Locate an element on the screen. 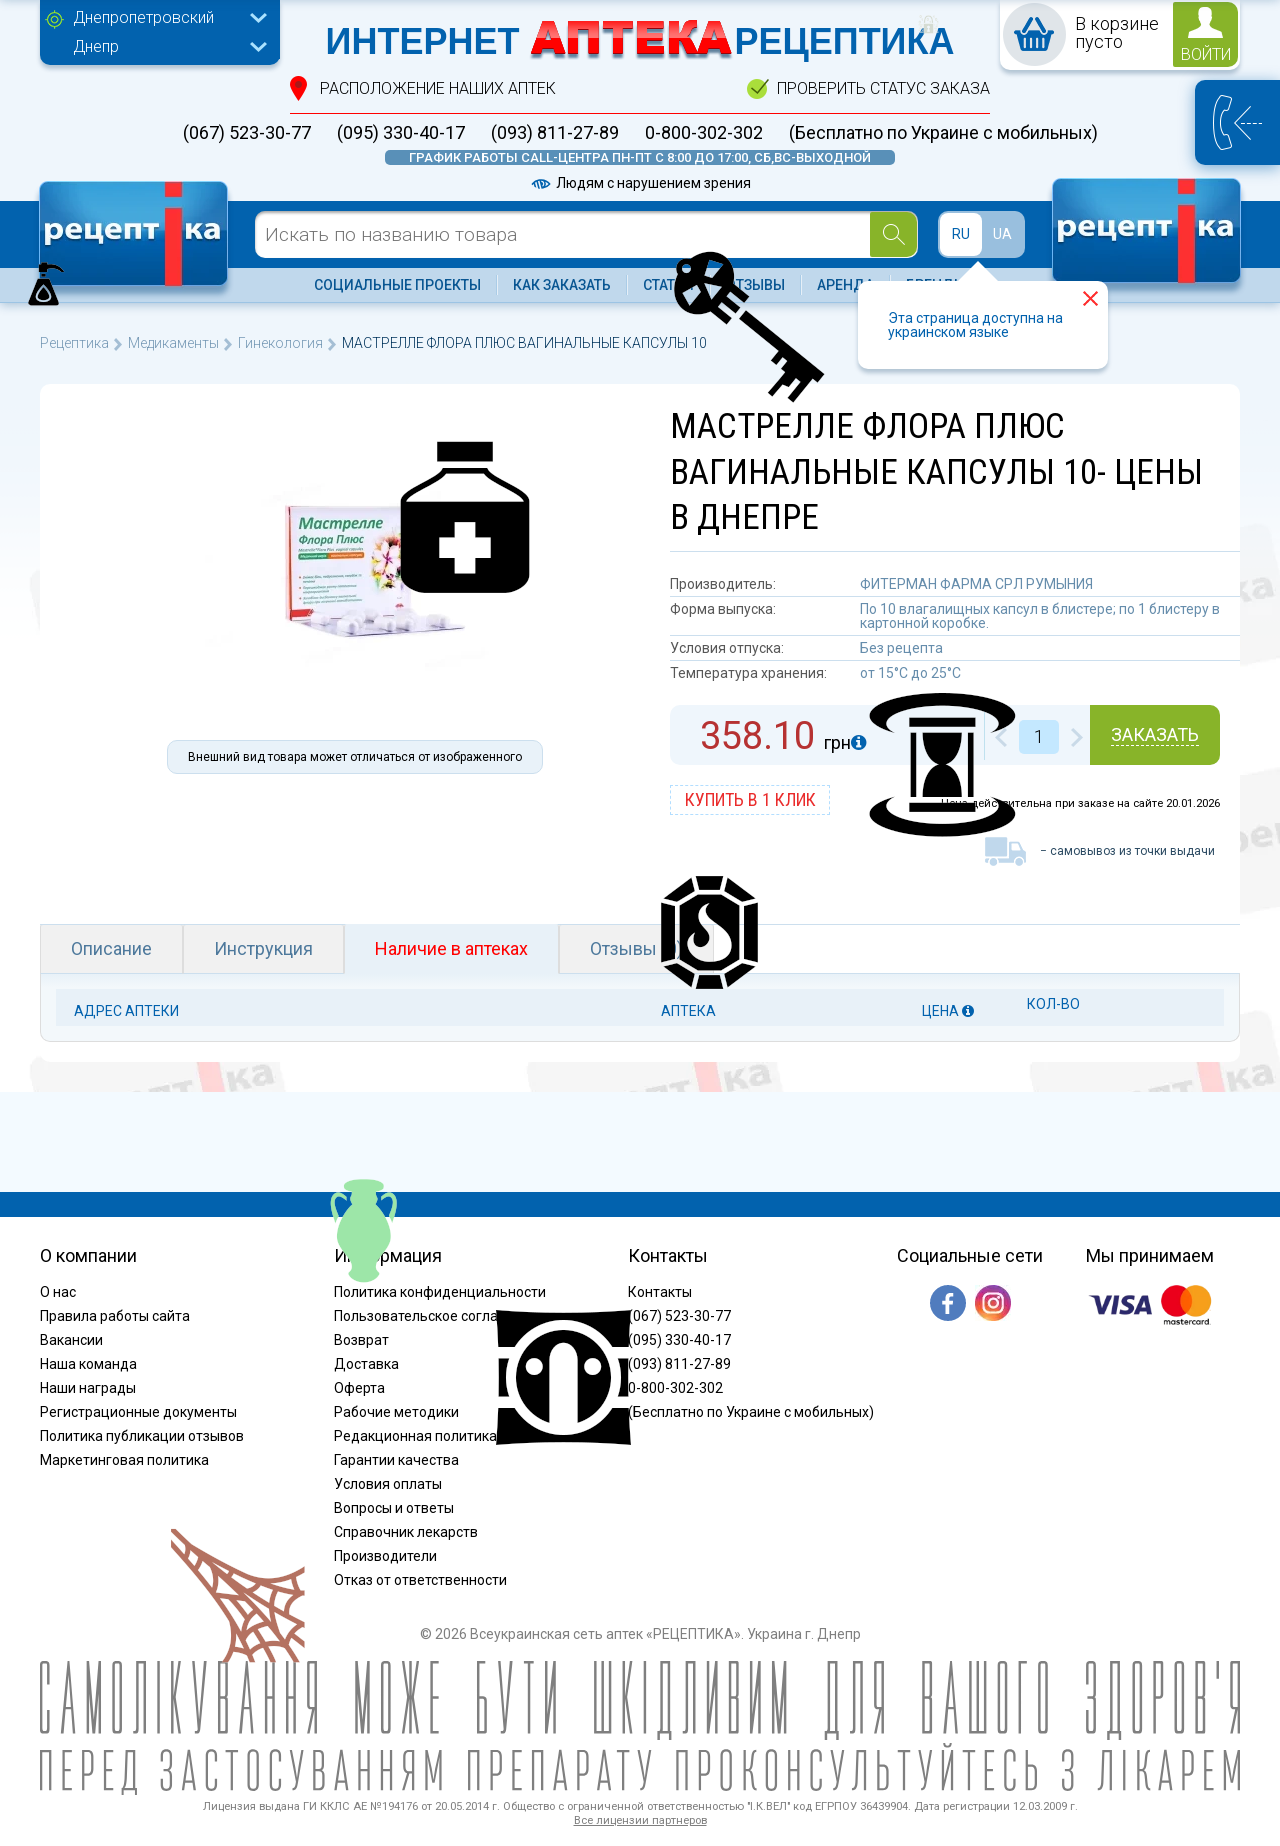 The width and height of the screenshot is (1280, 1846). activate web spit ability is located at coordinates (237, 1596).